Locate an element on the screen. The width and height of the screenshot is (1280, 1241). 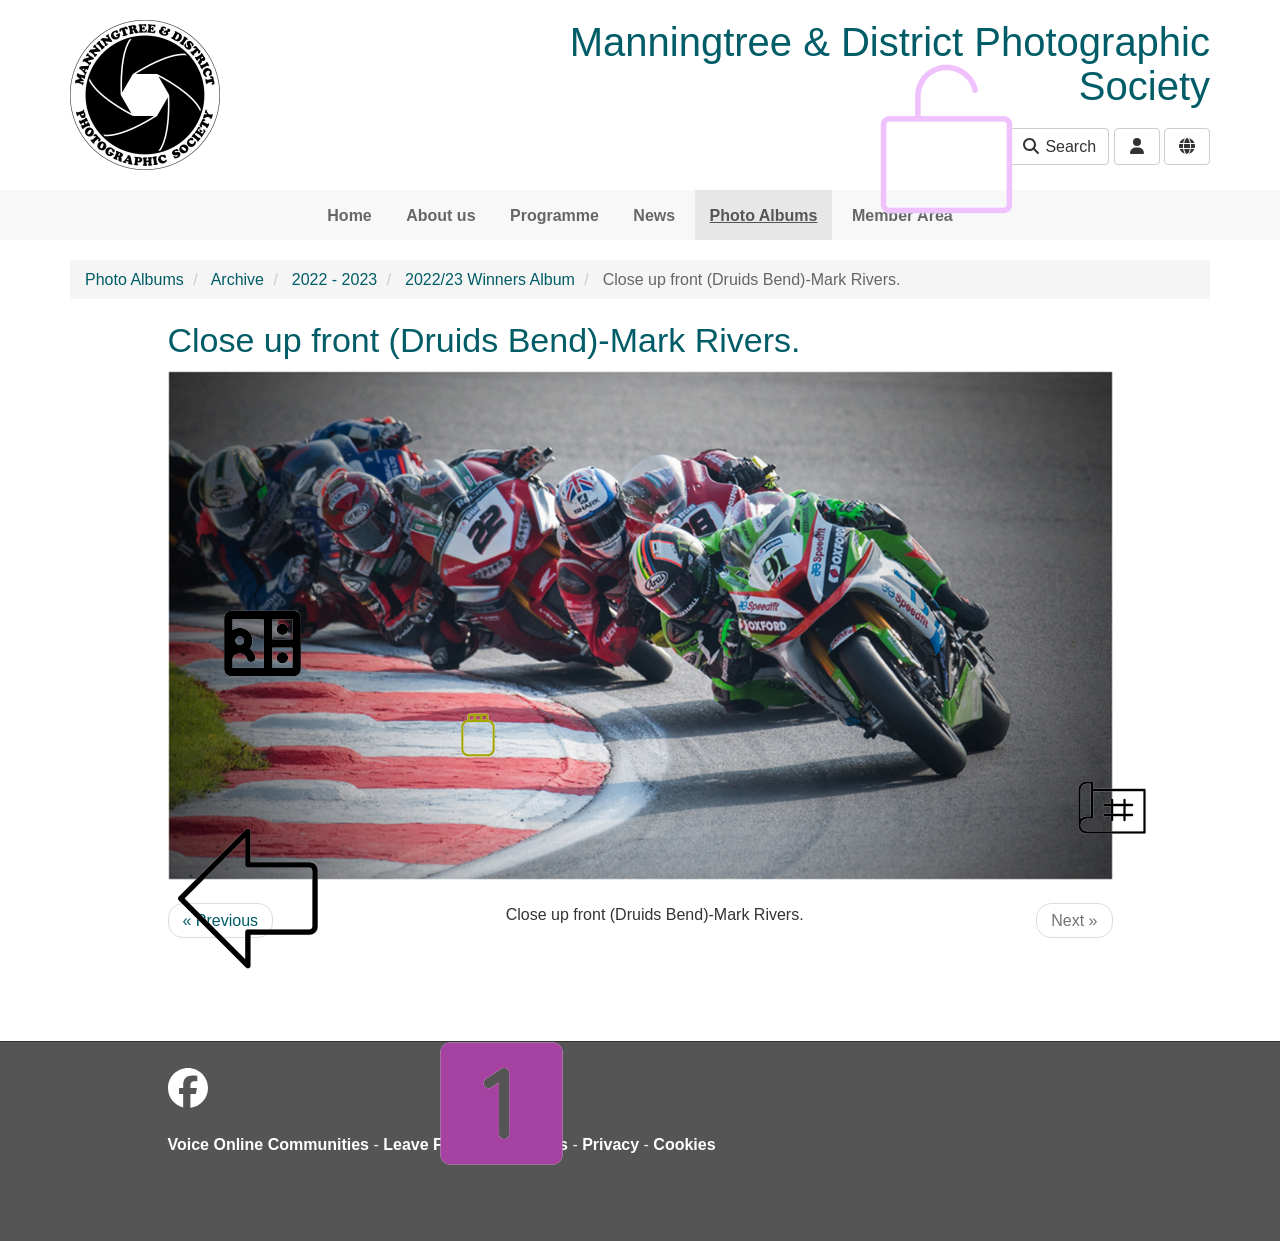
view project blueprints or schematics is located at coordinates (1112, 810).